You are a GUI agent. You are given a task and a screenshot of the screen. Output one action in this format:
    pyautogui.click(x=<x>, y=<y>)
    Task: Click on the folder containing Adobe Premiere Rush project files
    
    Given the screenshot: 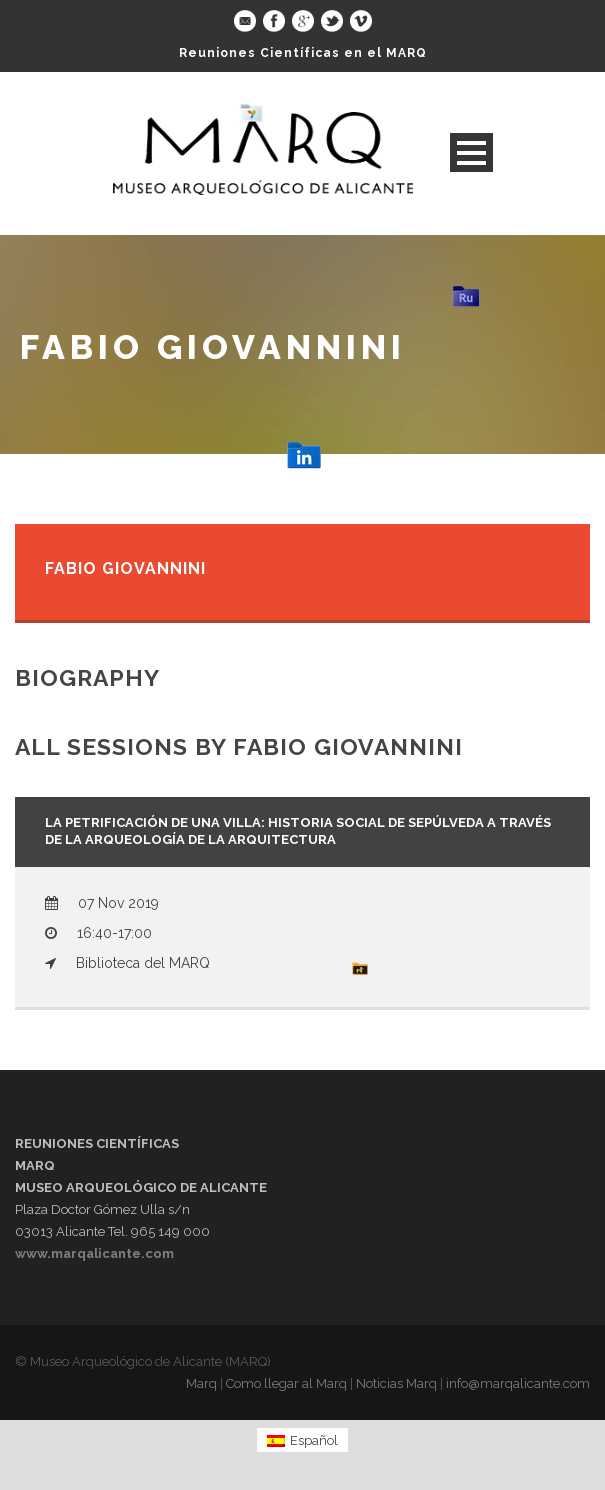 What is the action you would take?
    pyautogui.click(x=466, y=297)
    